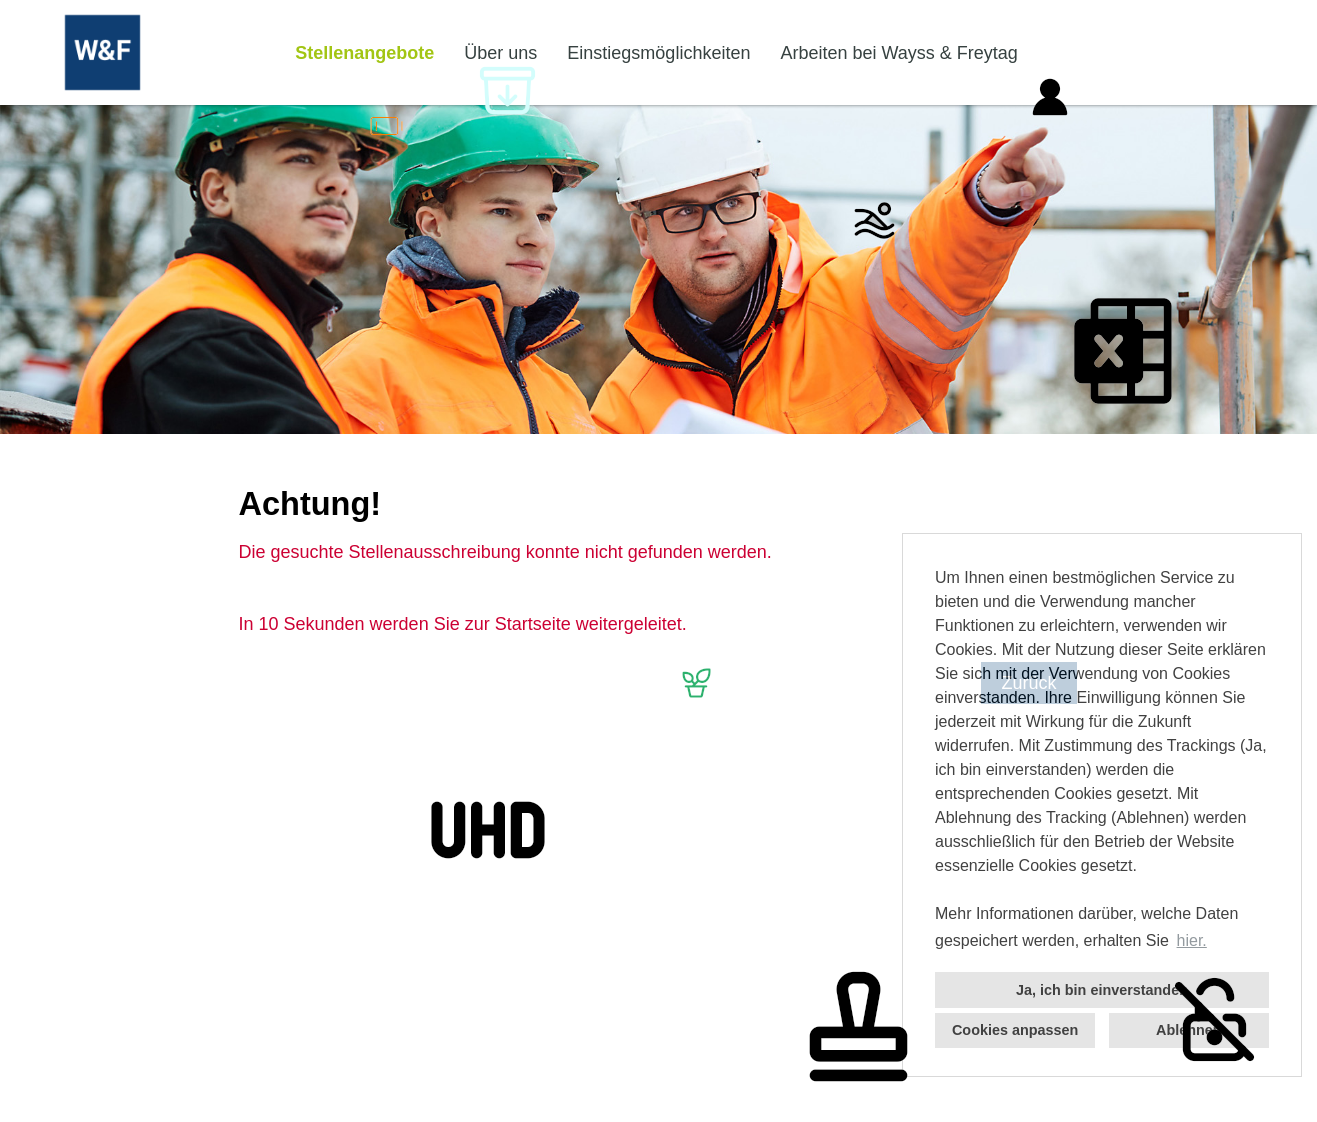  I want to click on view your profile, so click(1050, 97).